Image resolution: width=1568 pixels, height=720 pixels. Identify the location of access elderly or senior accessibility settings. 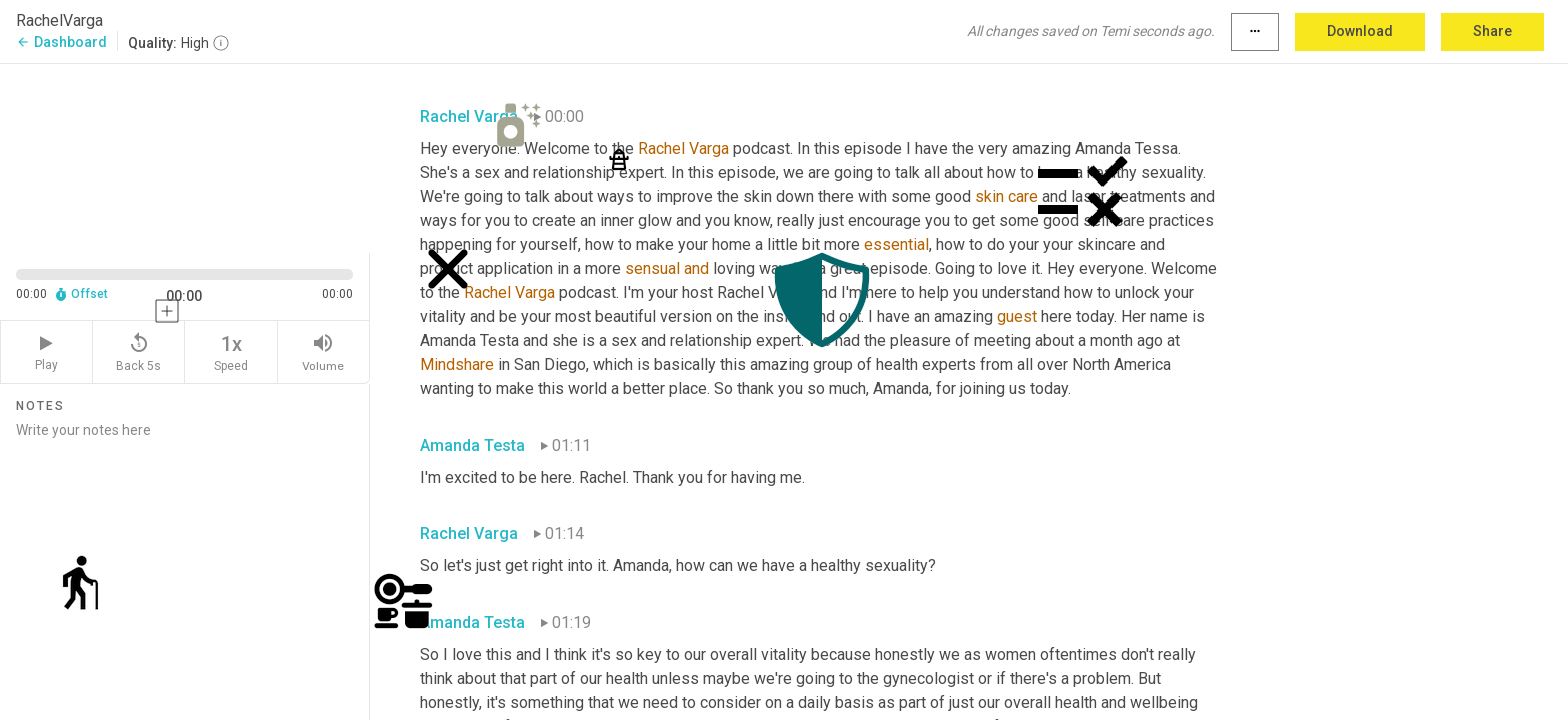
(78, 582).